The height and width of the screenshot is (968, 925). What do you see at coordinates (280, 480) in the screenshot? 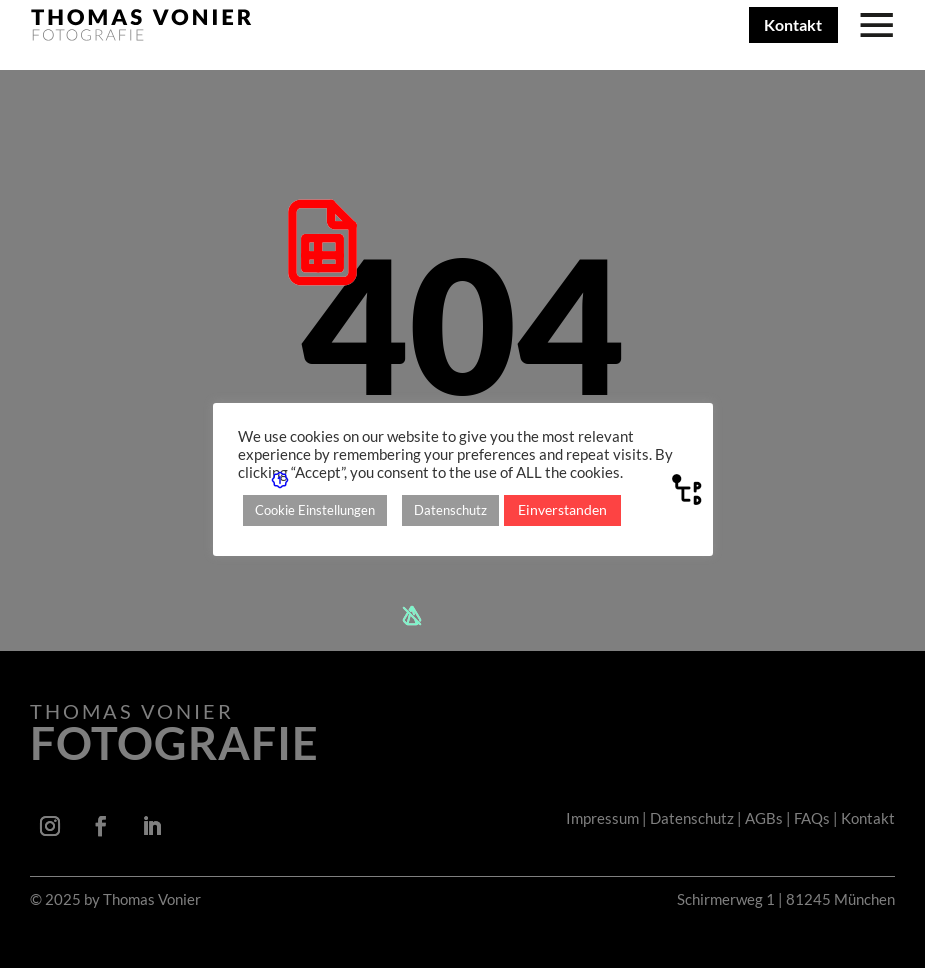
I see `indicates first place or top ranking` at bounding box center [280, 480].